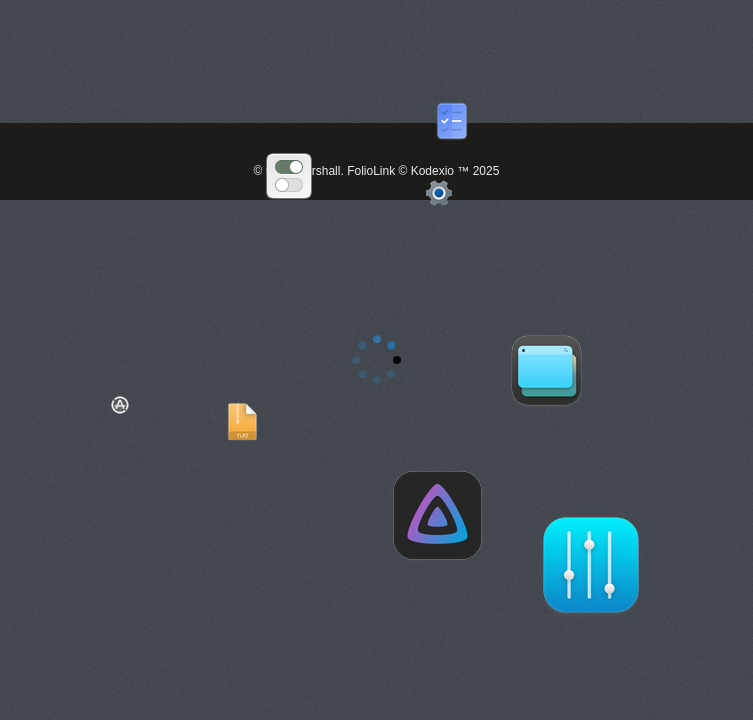 Image resolution: width=753 pixels, height=720 pixels. Describe the element at coordinates (120, 405) in the screenshot. I see `open the software updater application` at that location.